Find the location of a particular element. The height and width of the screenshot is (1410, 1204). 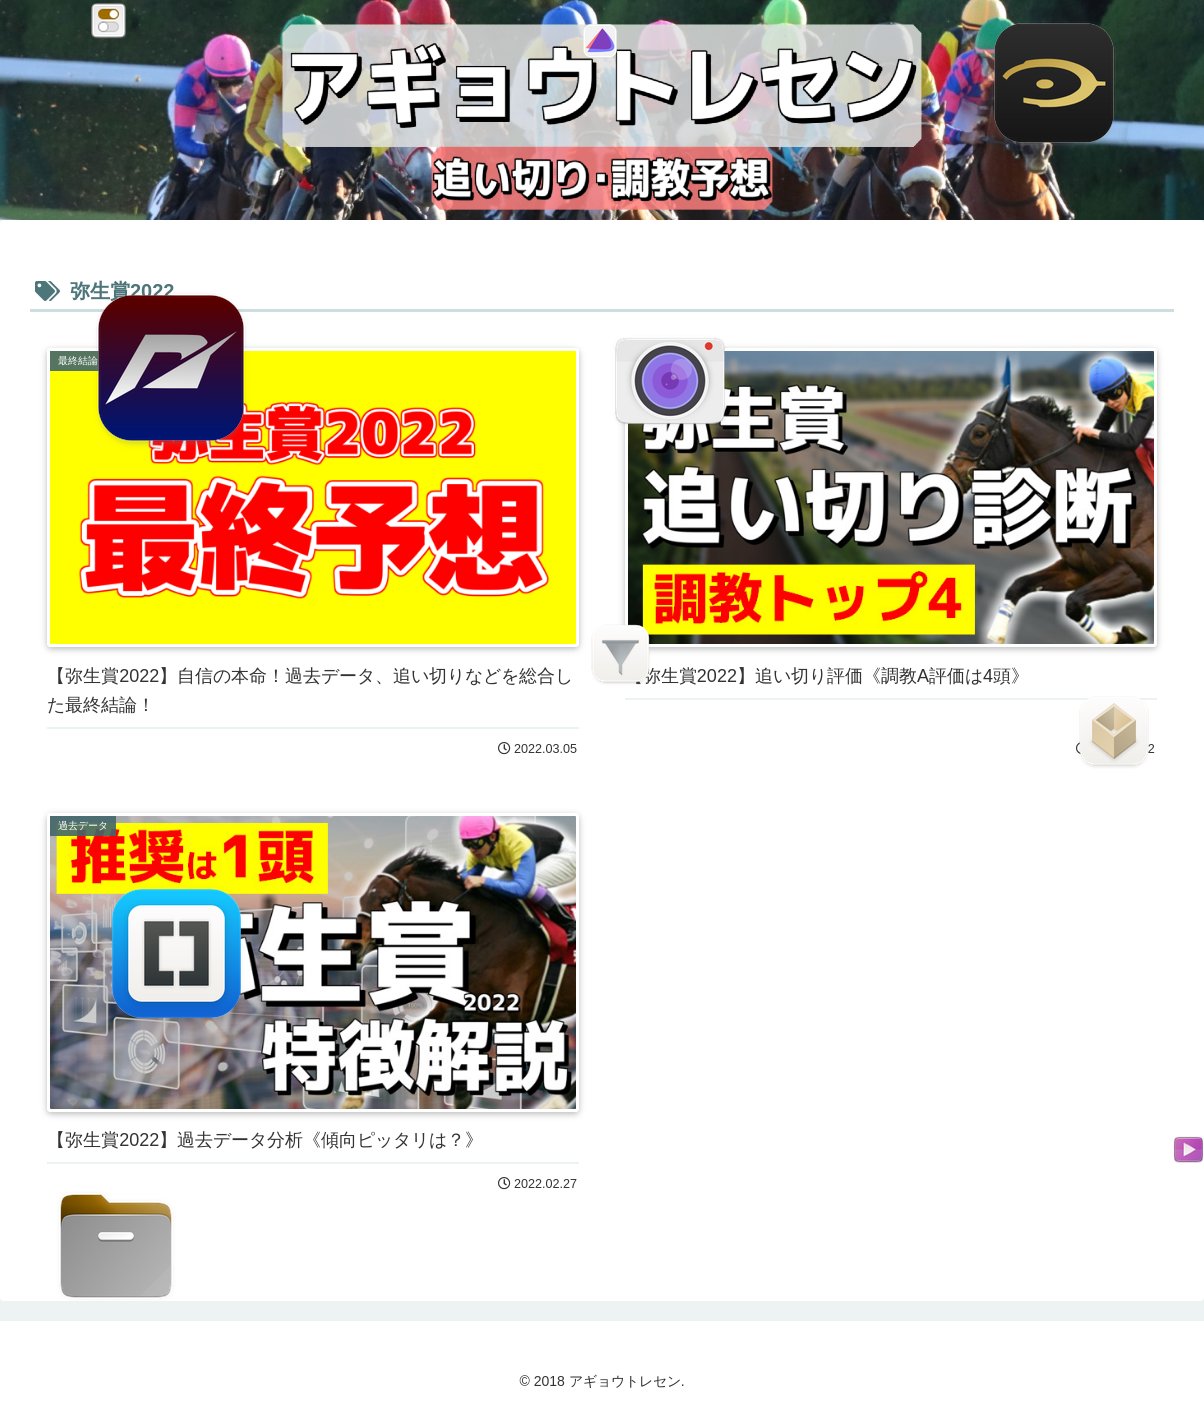

open flatpak software manager is located at coordinates (1114, 731).